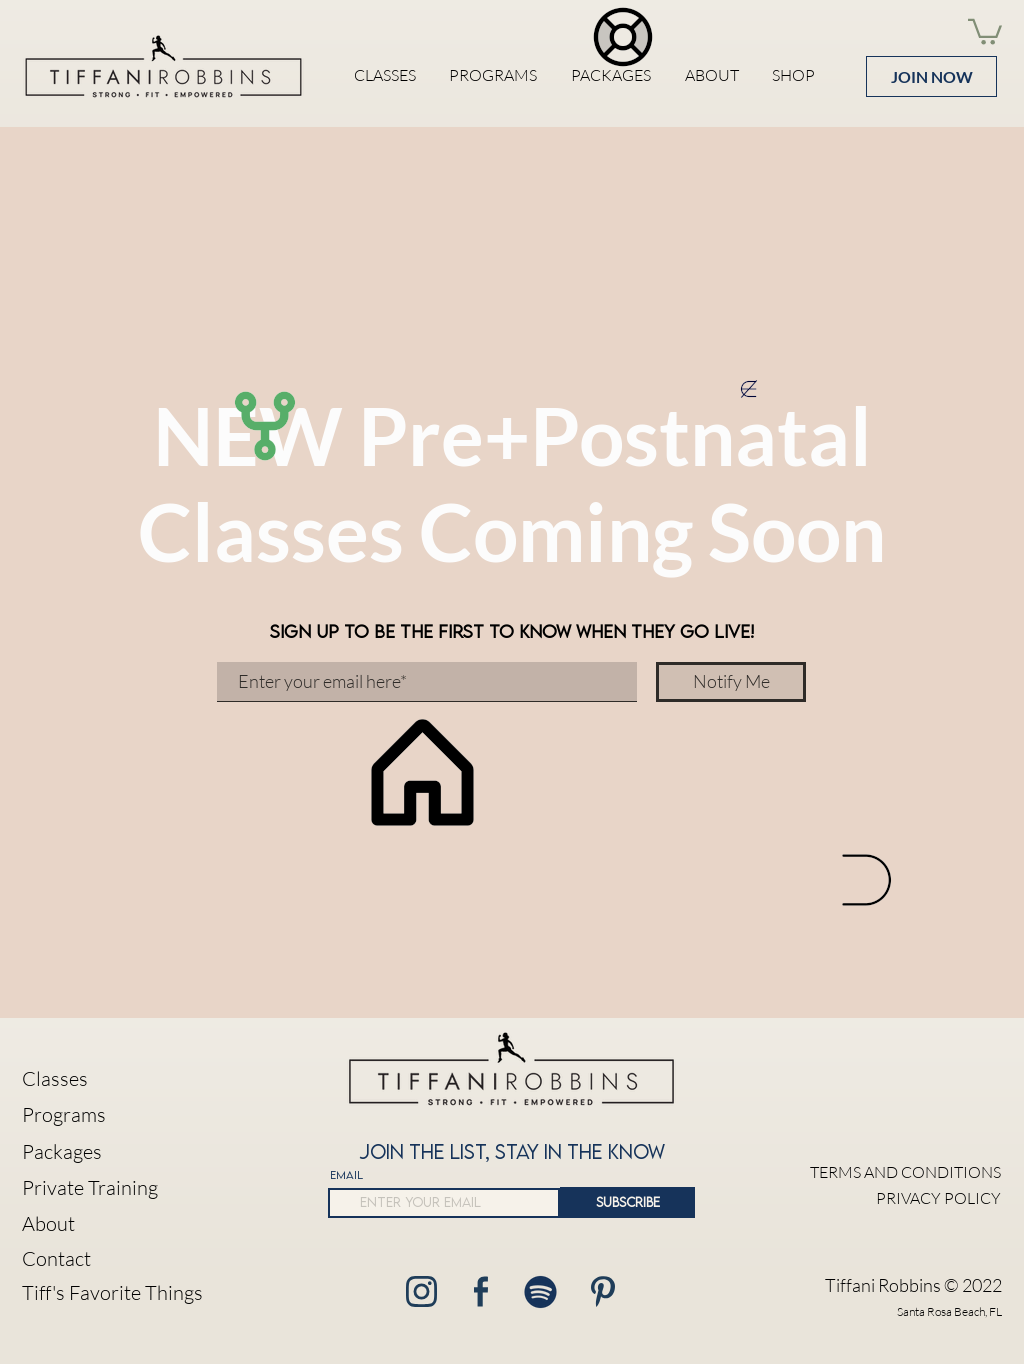  I want to click on indicates item is not part of a set or group, so click(749, 389).